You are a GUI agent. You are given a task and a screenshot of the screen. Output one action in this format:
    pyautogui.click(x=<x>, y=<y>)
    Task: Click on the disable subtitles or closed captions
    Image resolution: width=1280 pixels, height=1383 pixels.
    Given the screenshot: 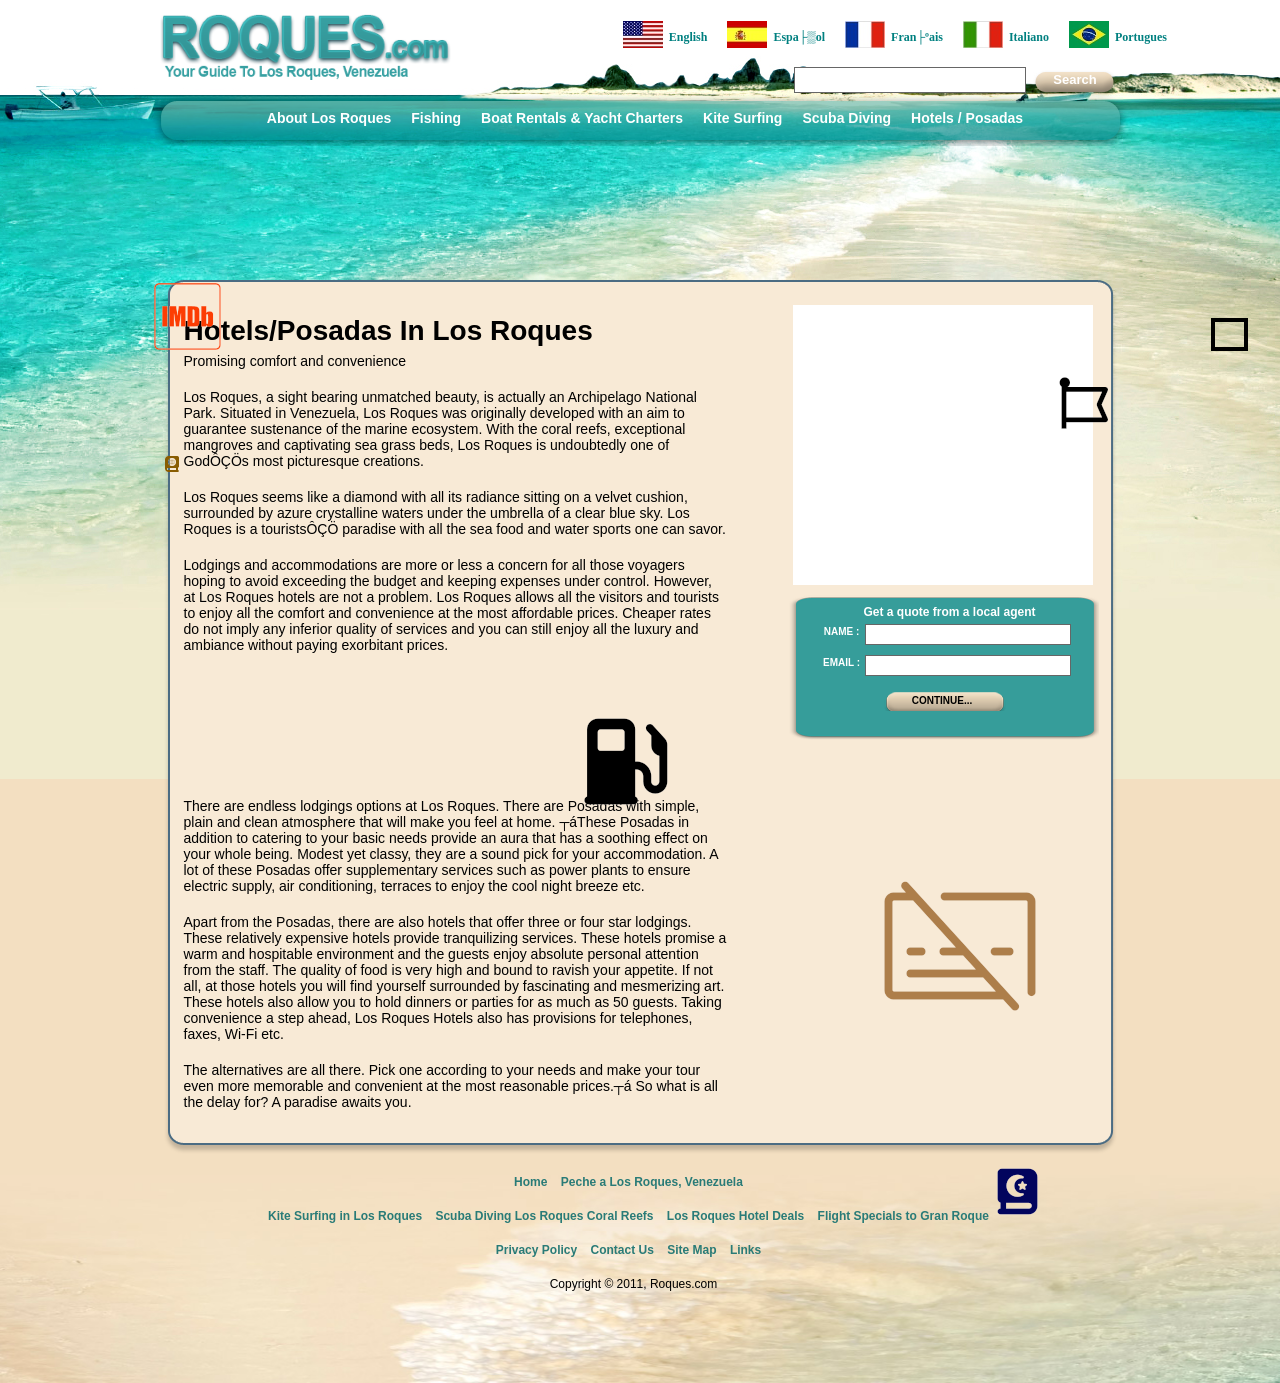 What is the action you would take?
    pyautogui.click(x=960, y=946)
    